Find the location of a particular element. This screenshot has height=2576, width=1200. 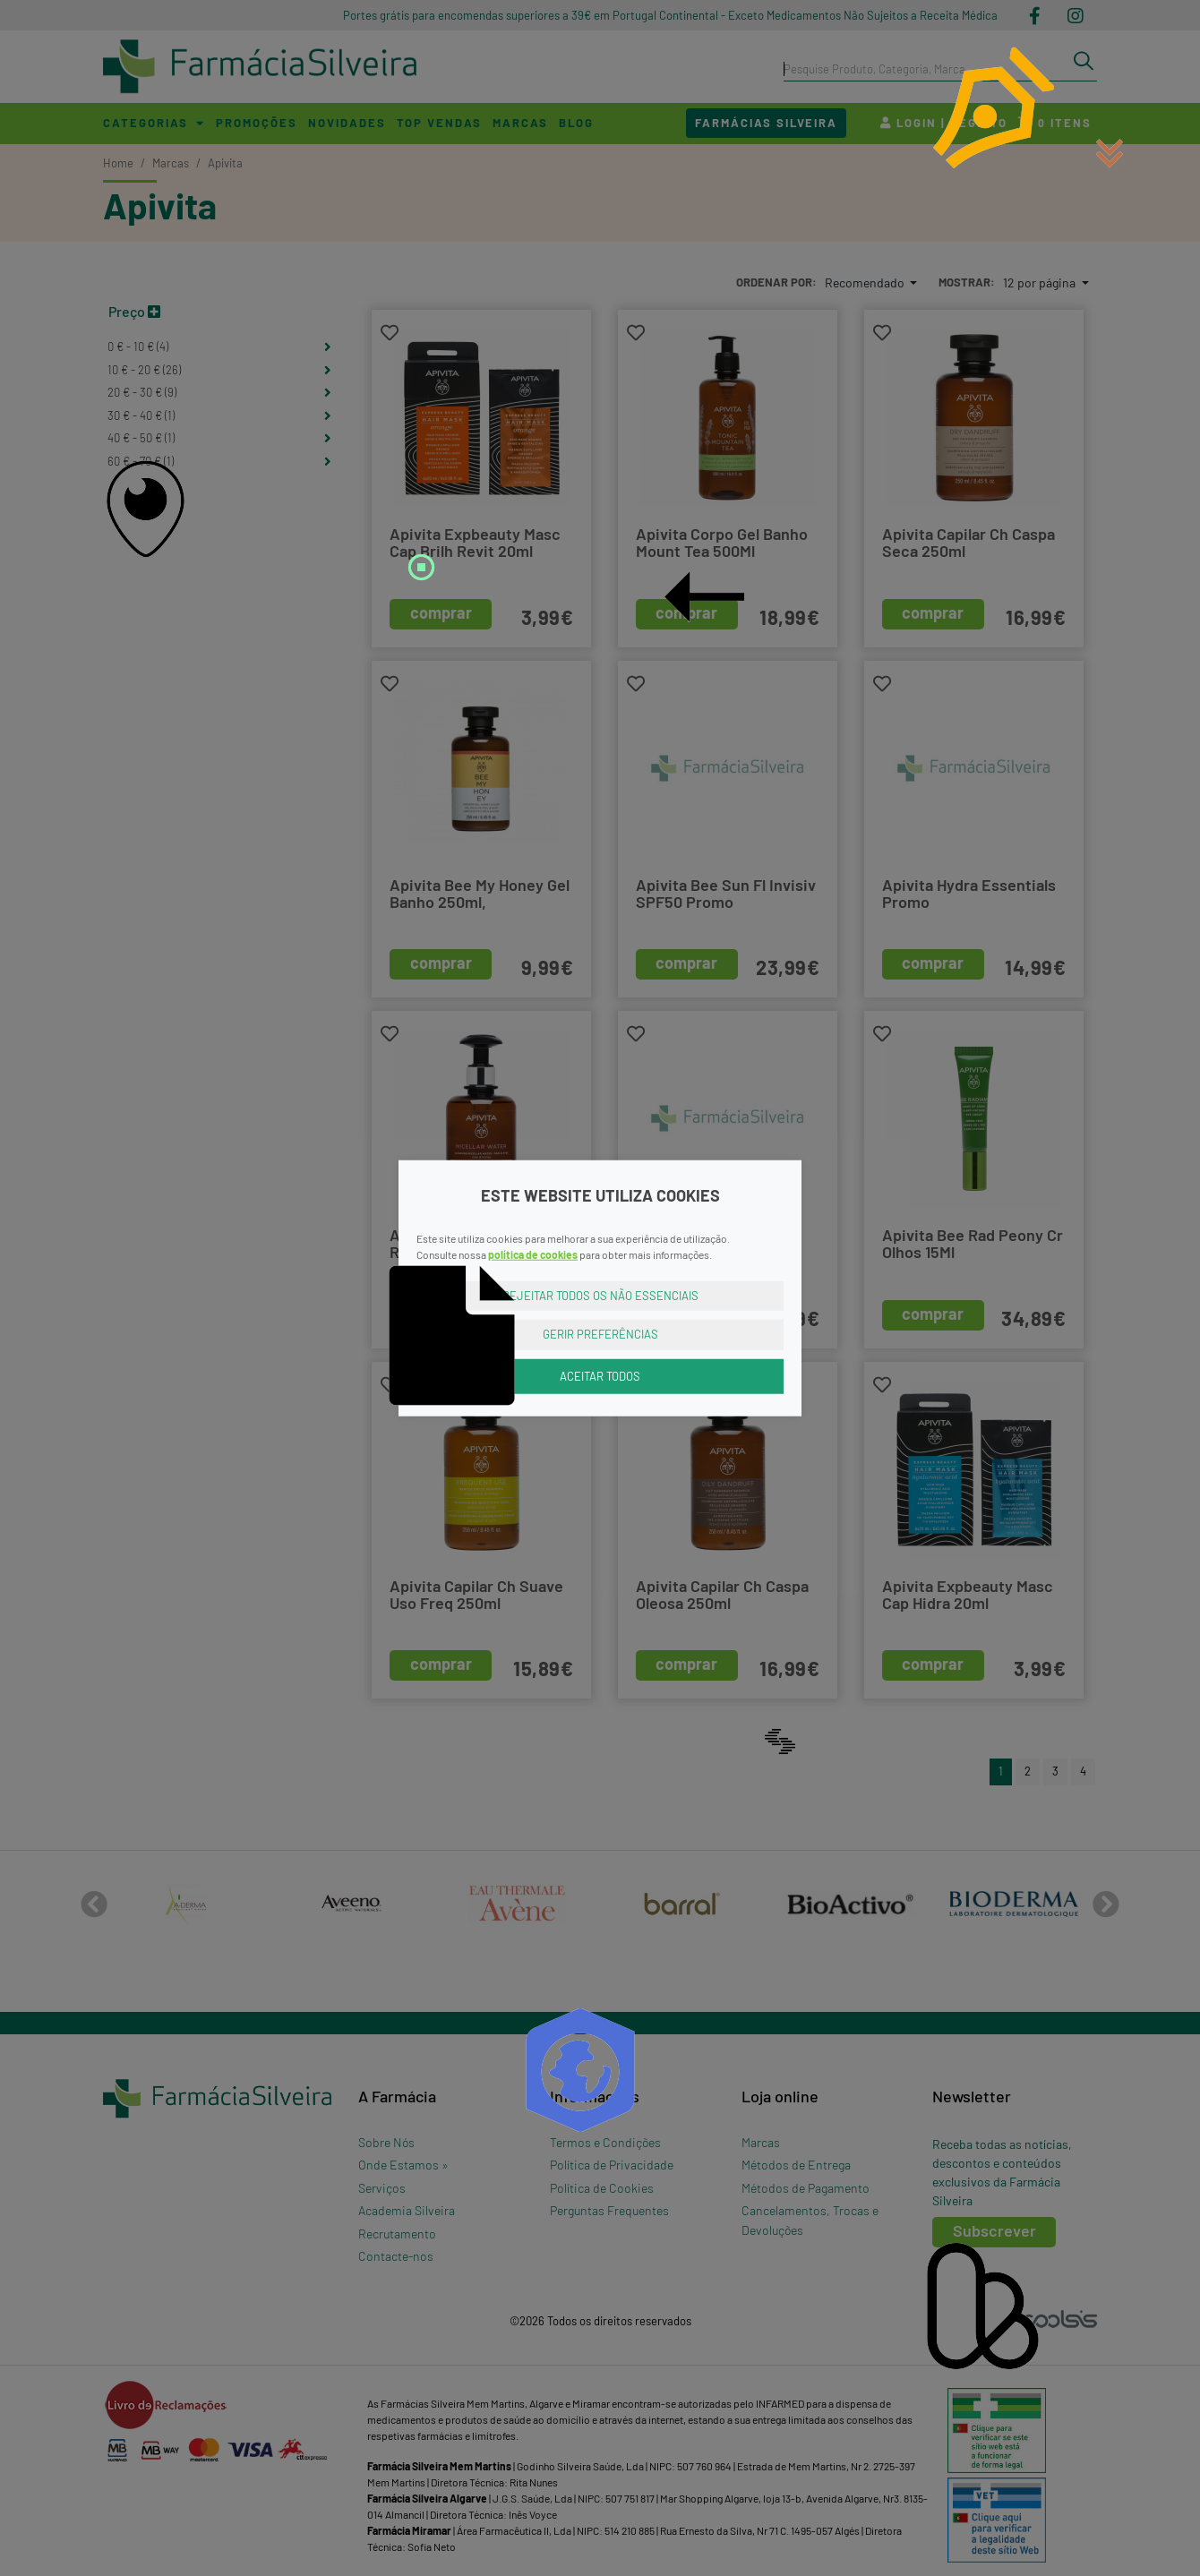

open ArcGIS mapping application is located at coordinates (580, 2070).